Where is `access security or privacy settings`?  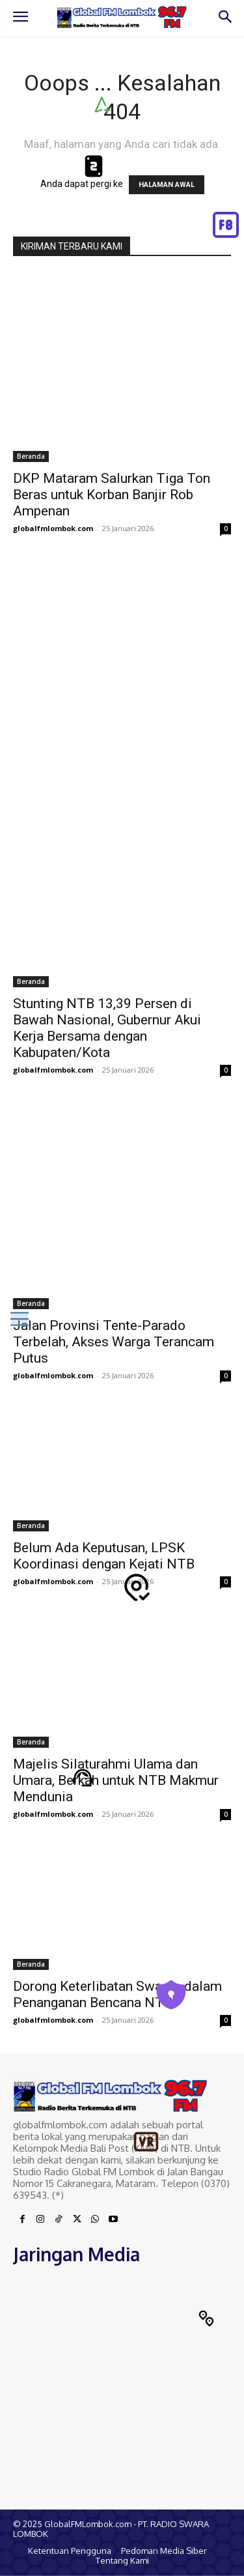 access security or privacy settings is located at coordinates (171, 1995).